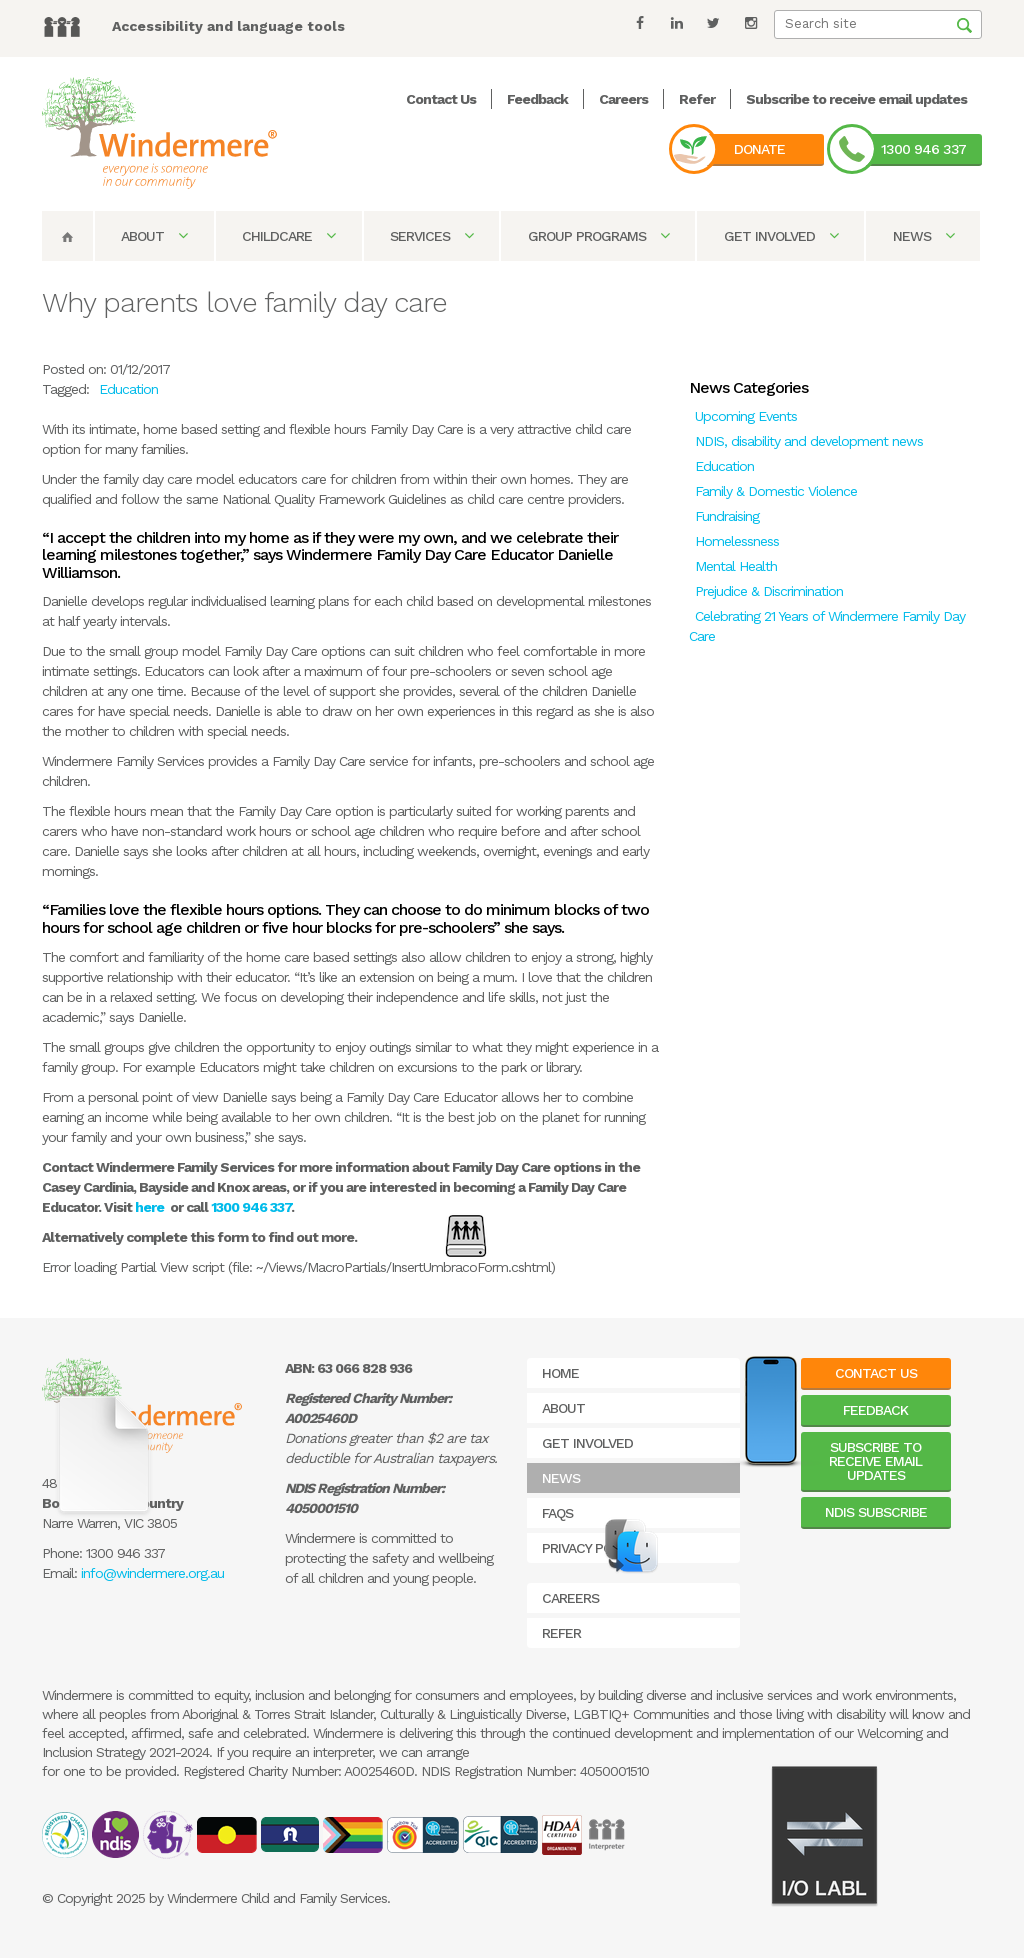 Image resolution: width=1024 pixels, height=1958 pixels. I want to click on iPhone 15 device icon, so click(771, 1412).